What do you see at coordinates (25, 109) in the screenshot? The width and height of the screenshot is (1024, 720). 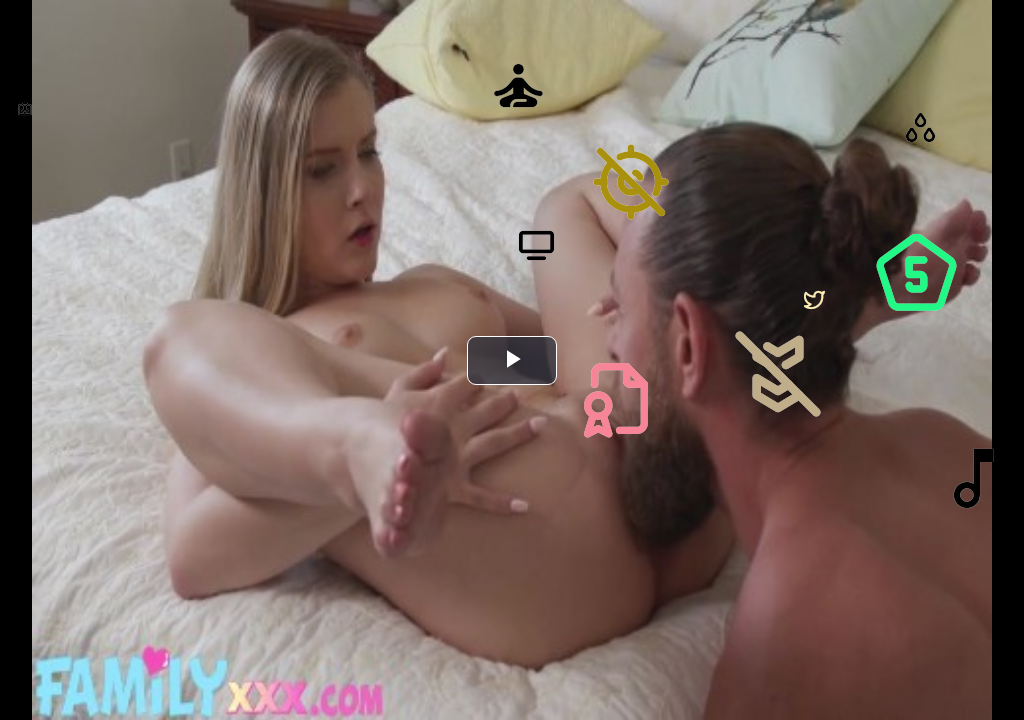 I see `manage camera and microphone permissions` at bounding box center [25, 109].